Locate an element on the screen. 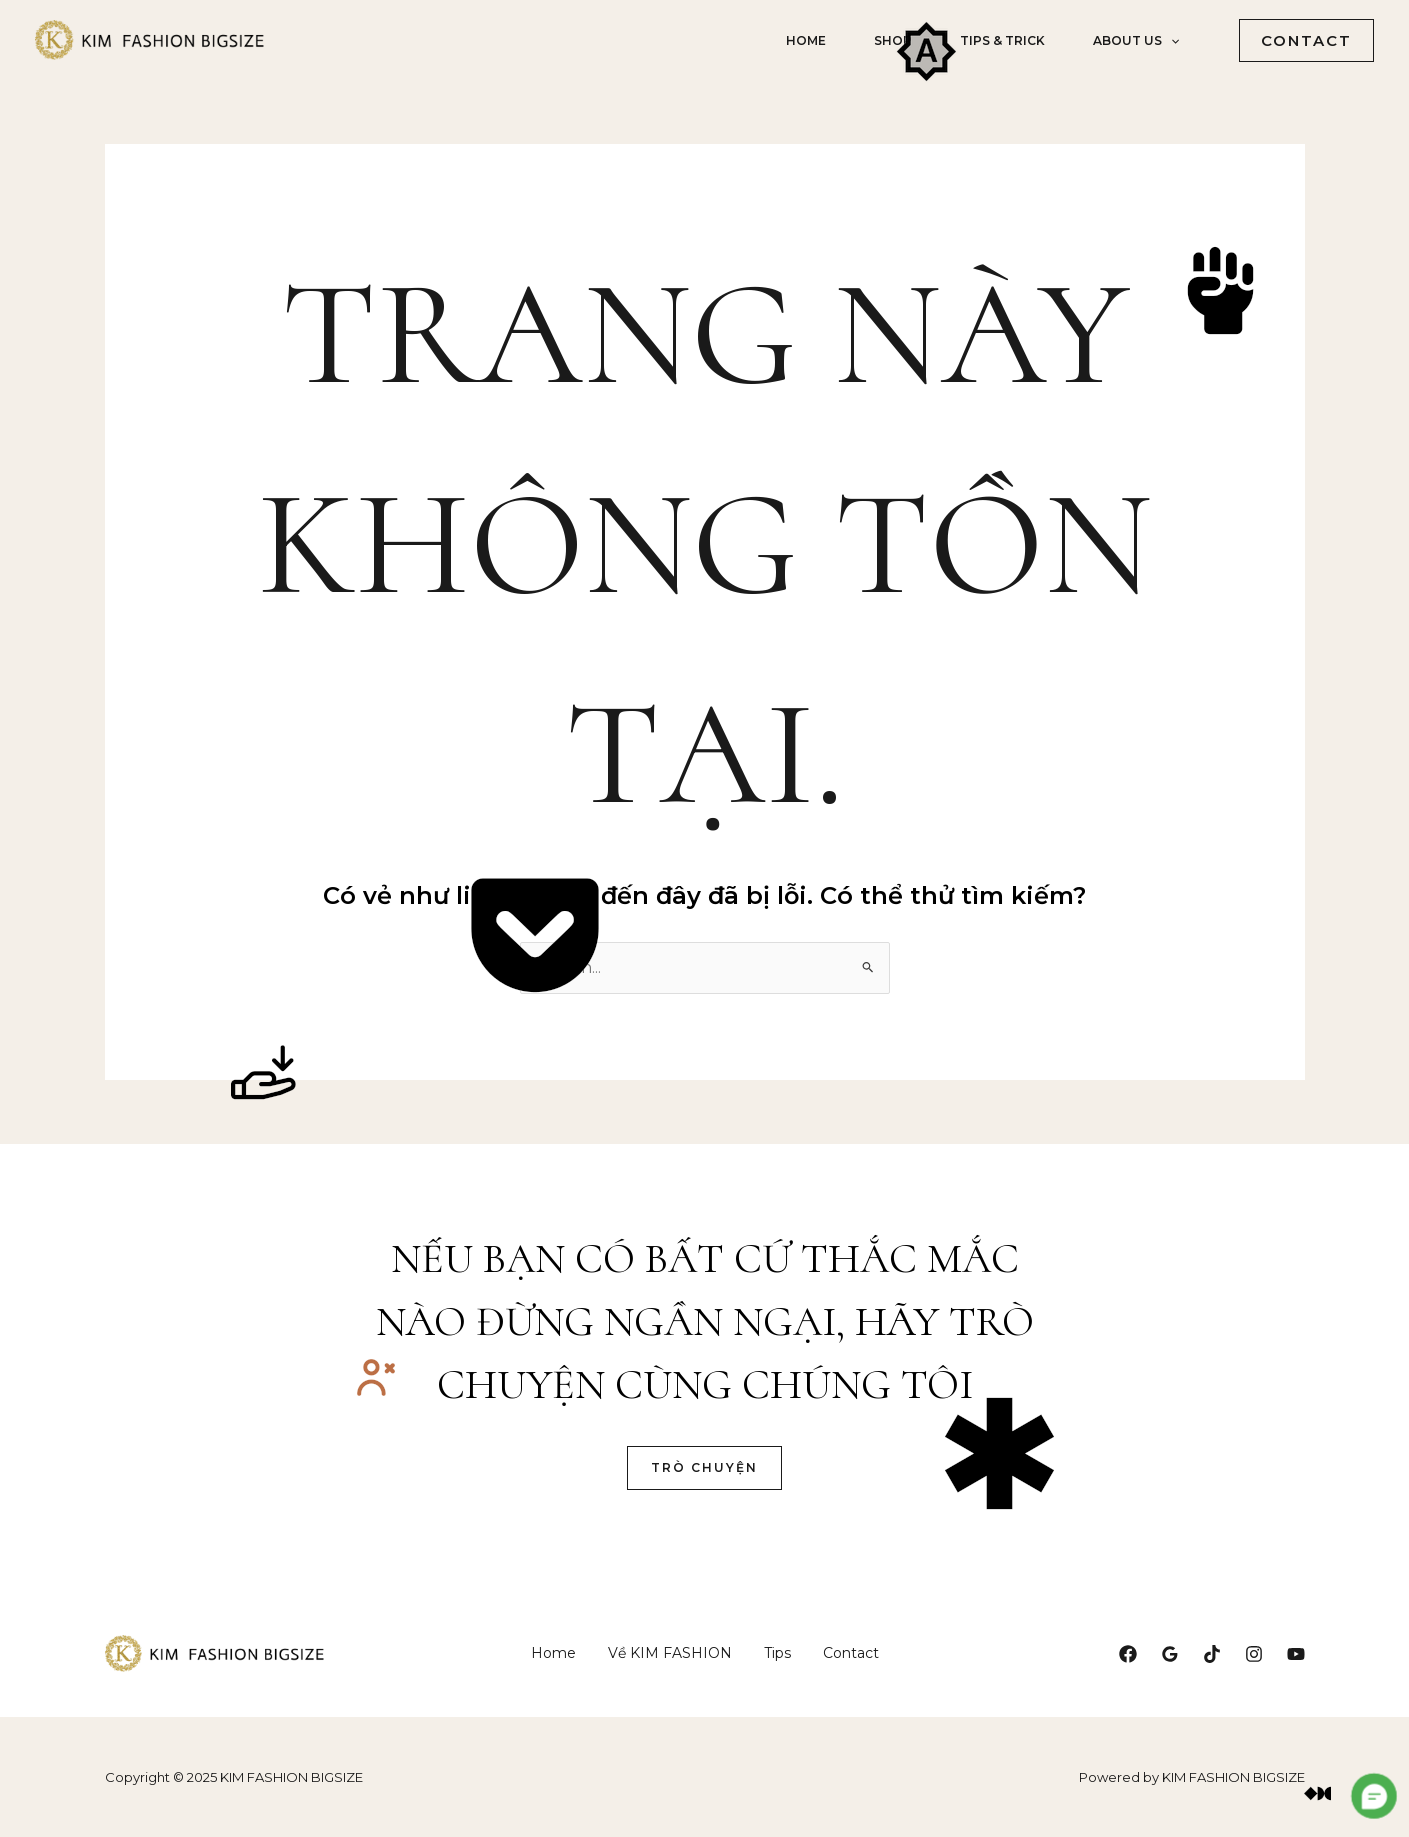 This screenshot has height=1837, width=1409. save to Pocket is located at coordinates (535, 933).